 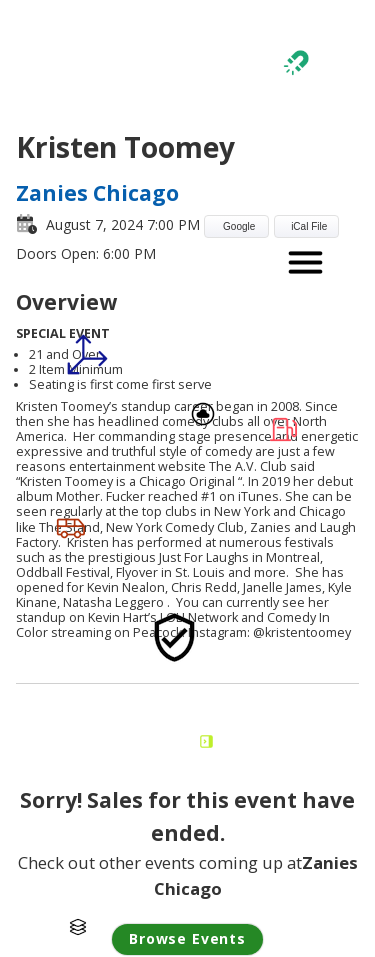 What do you see at coordinates (174, 637) in the screenshot?
I see `indicates a verified or trusted user account` at bounding box center [174, 637].